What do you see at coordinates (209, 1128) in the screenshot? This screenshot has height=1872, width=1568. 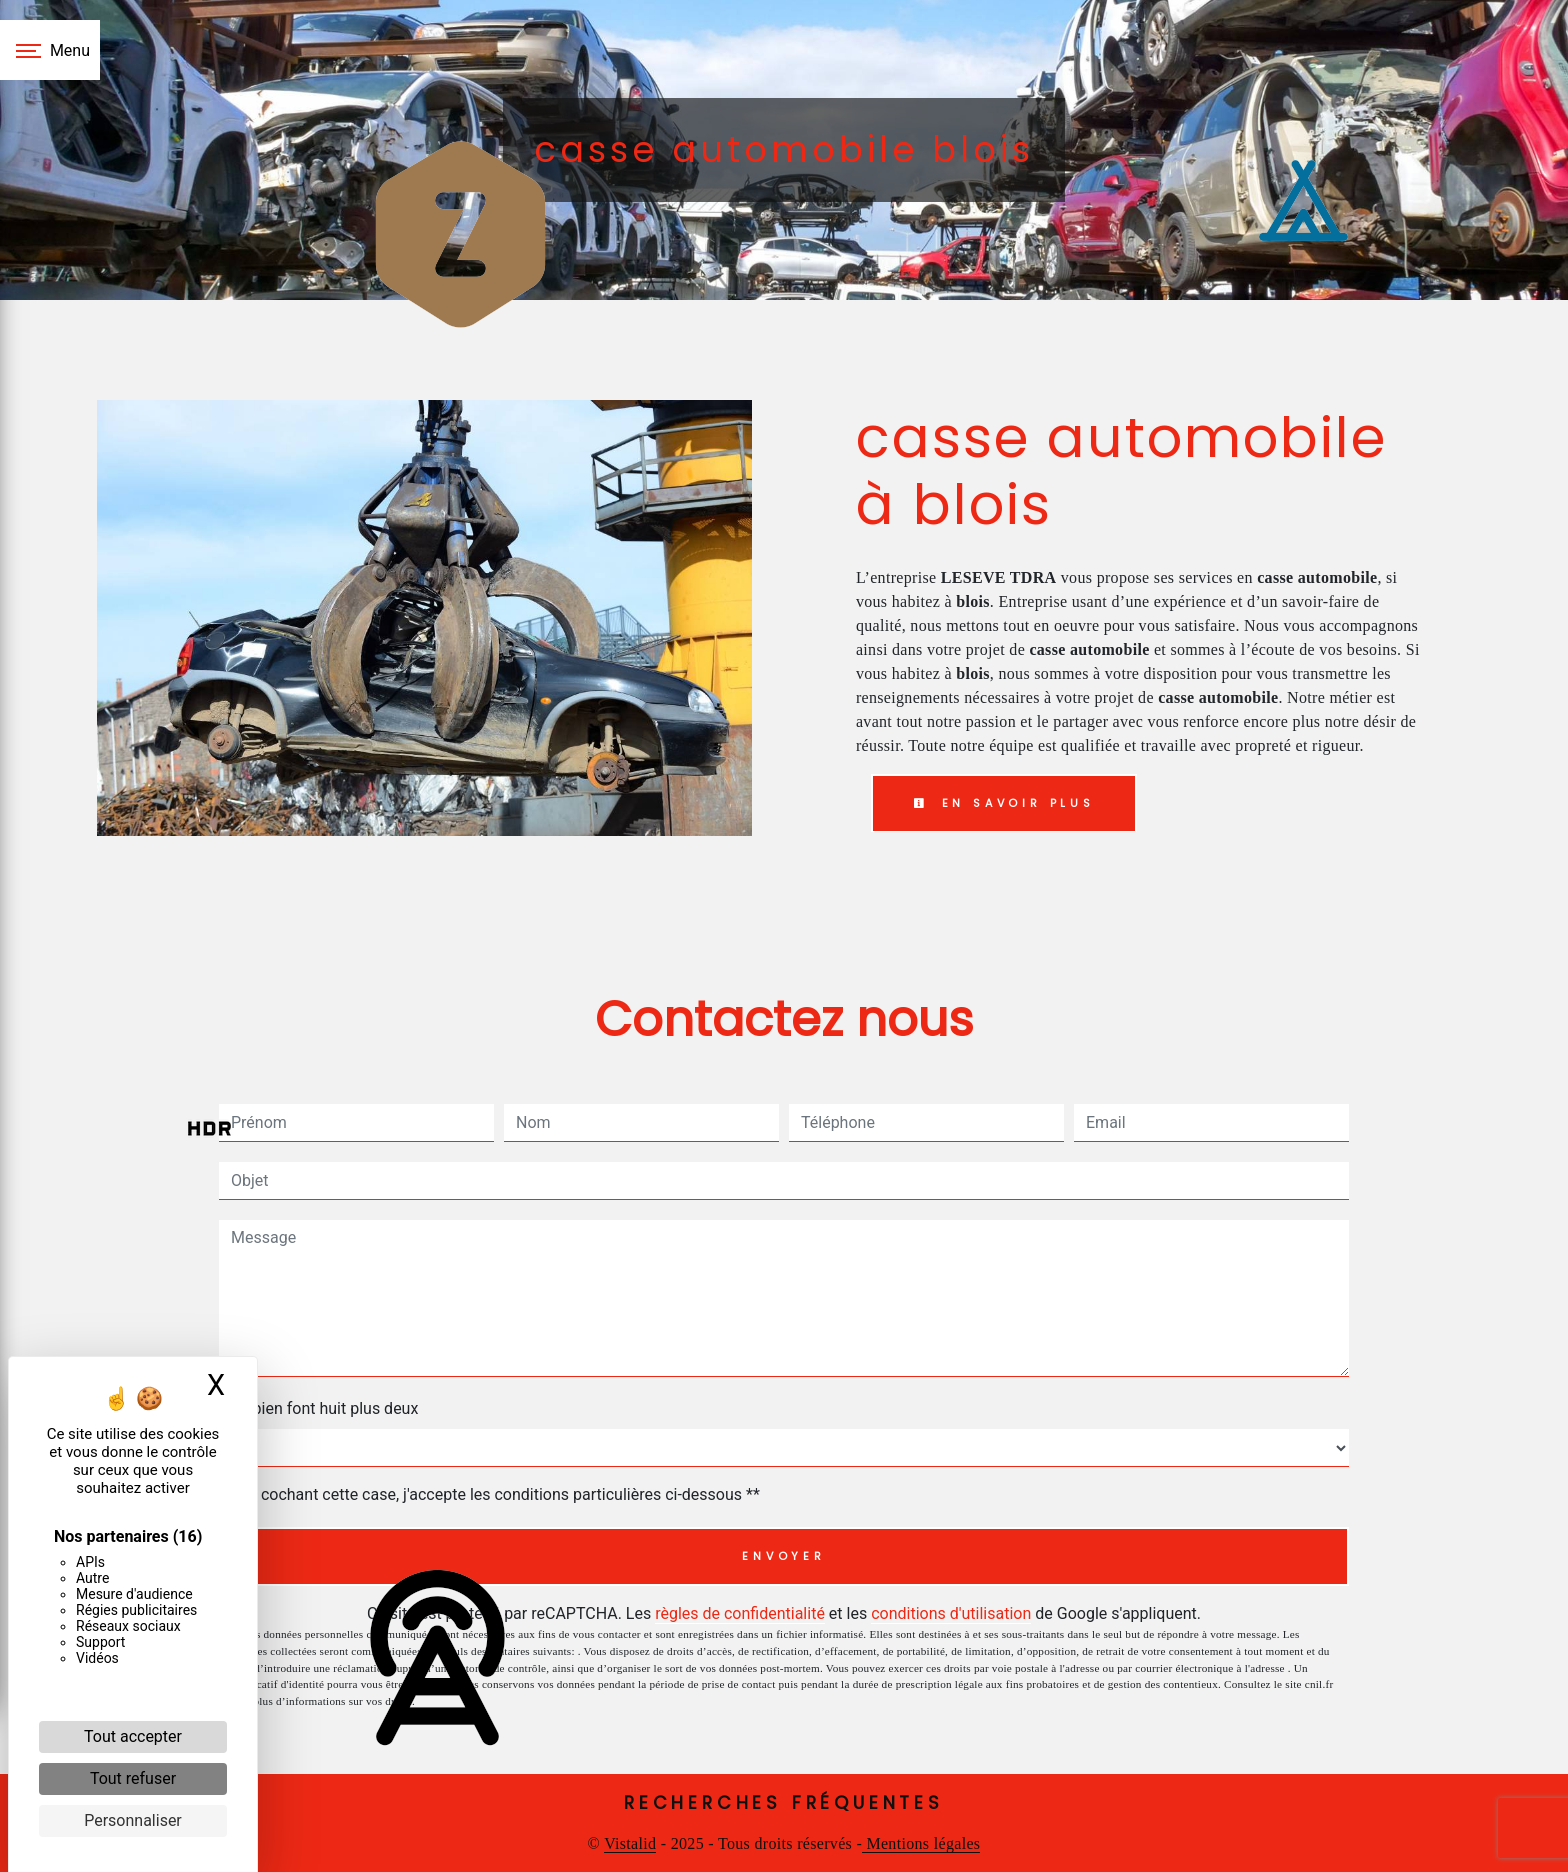 I see `HDR mode is currently enabled` at bounding box center [209, 1128].